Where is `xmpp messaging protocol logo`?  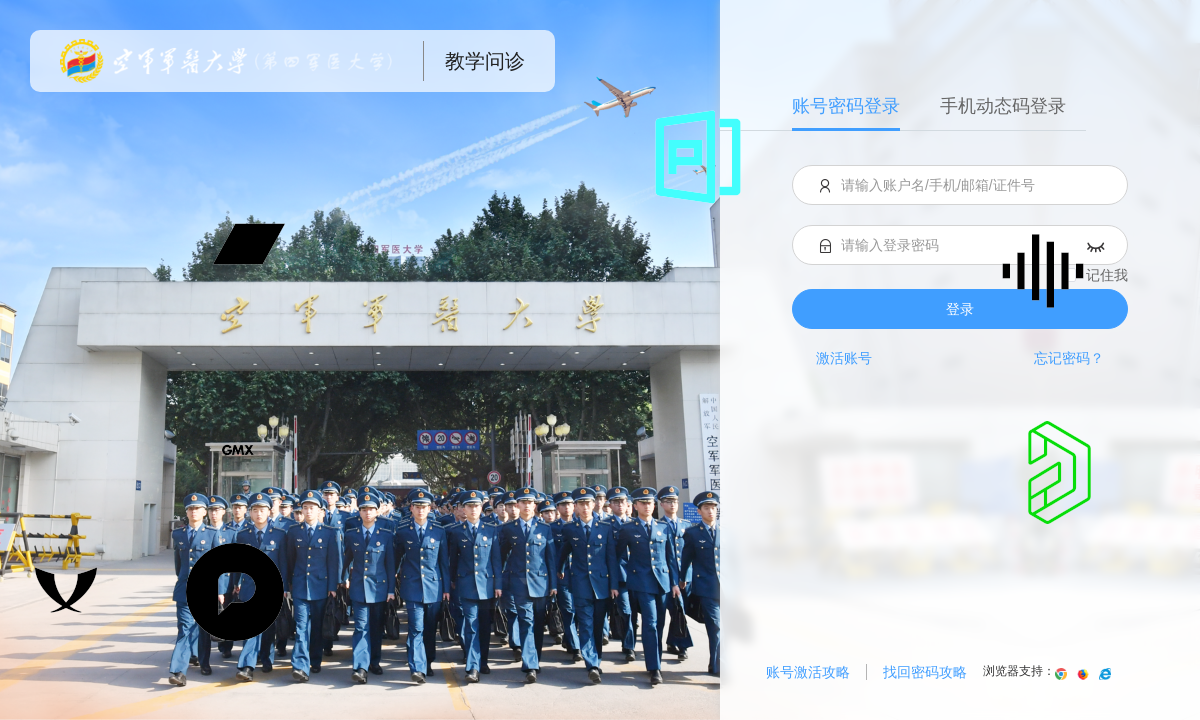
xmpp messaging protocol logo is located at coordinates (66, 590).